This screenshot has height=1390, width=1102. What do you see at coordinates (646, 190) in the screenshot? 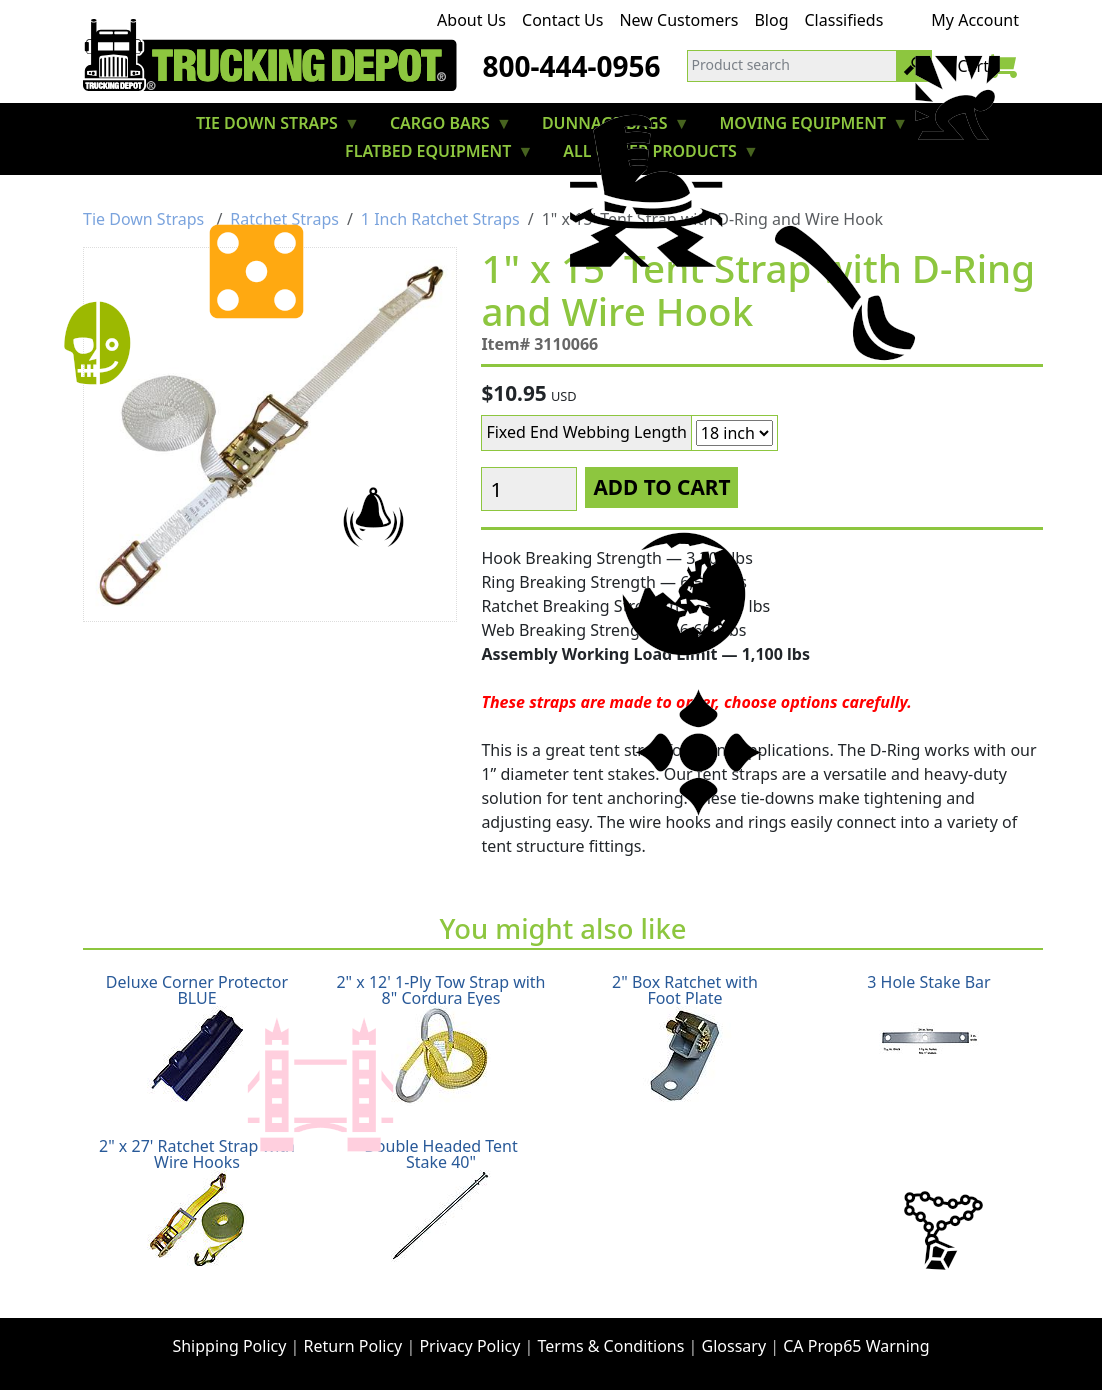
I see `activate ground slam ability` at bounding box center [646, 190].